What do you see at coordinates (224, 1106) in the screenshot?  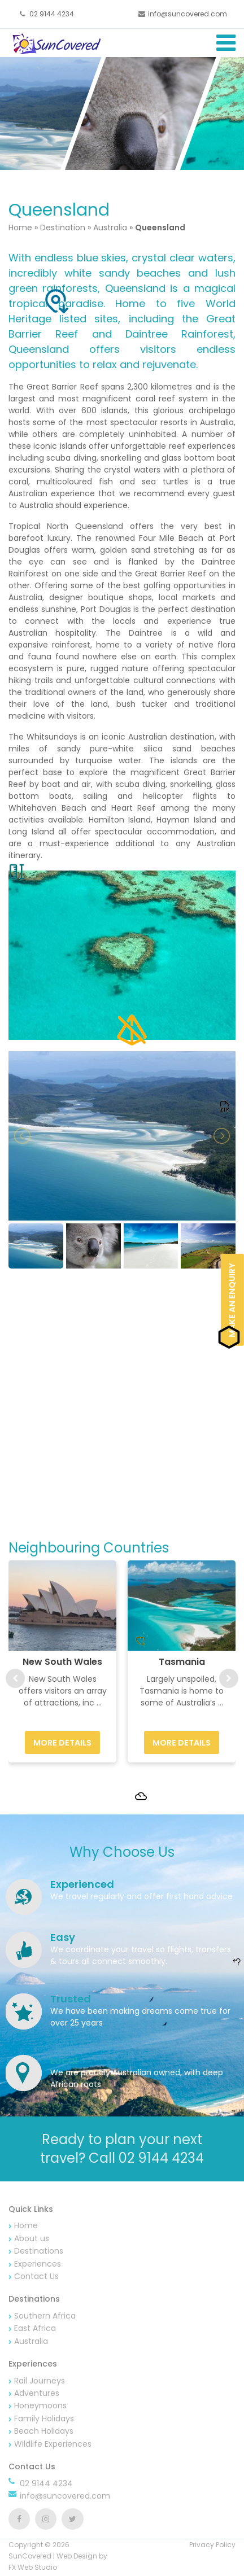 I see `indicates a compressed zip file` at bounding box center [224, 1106].